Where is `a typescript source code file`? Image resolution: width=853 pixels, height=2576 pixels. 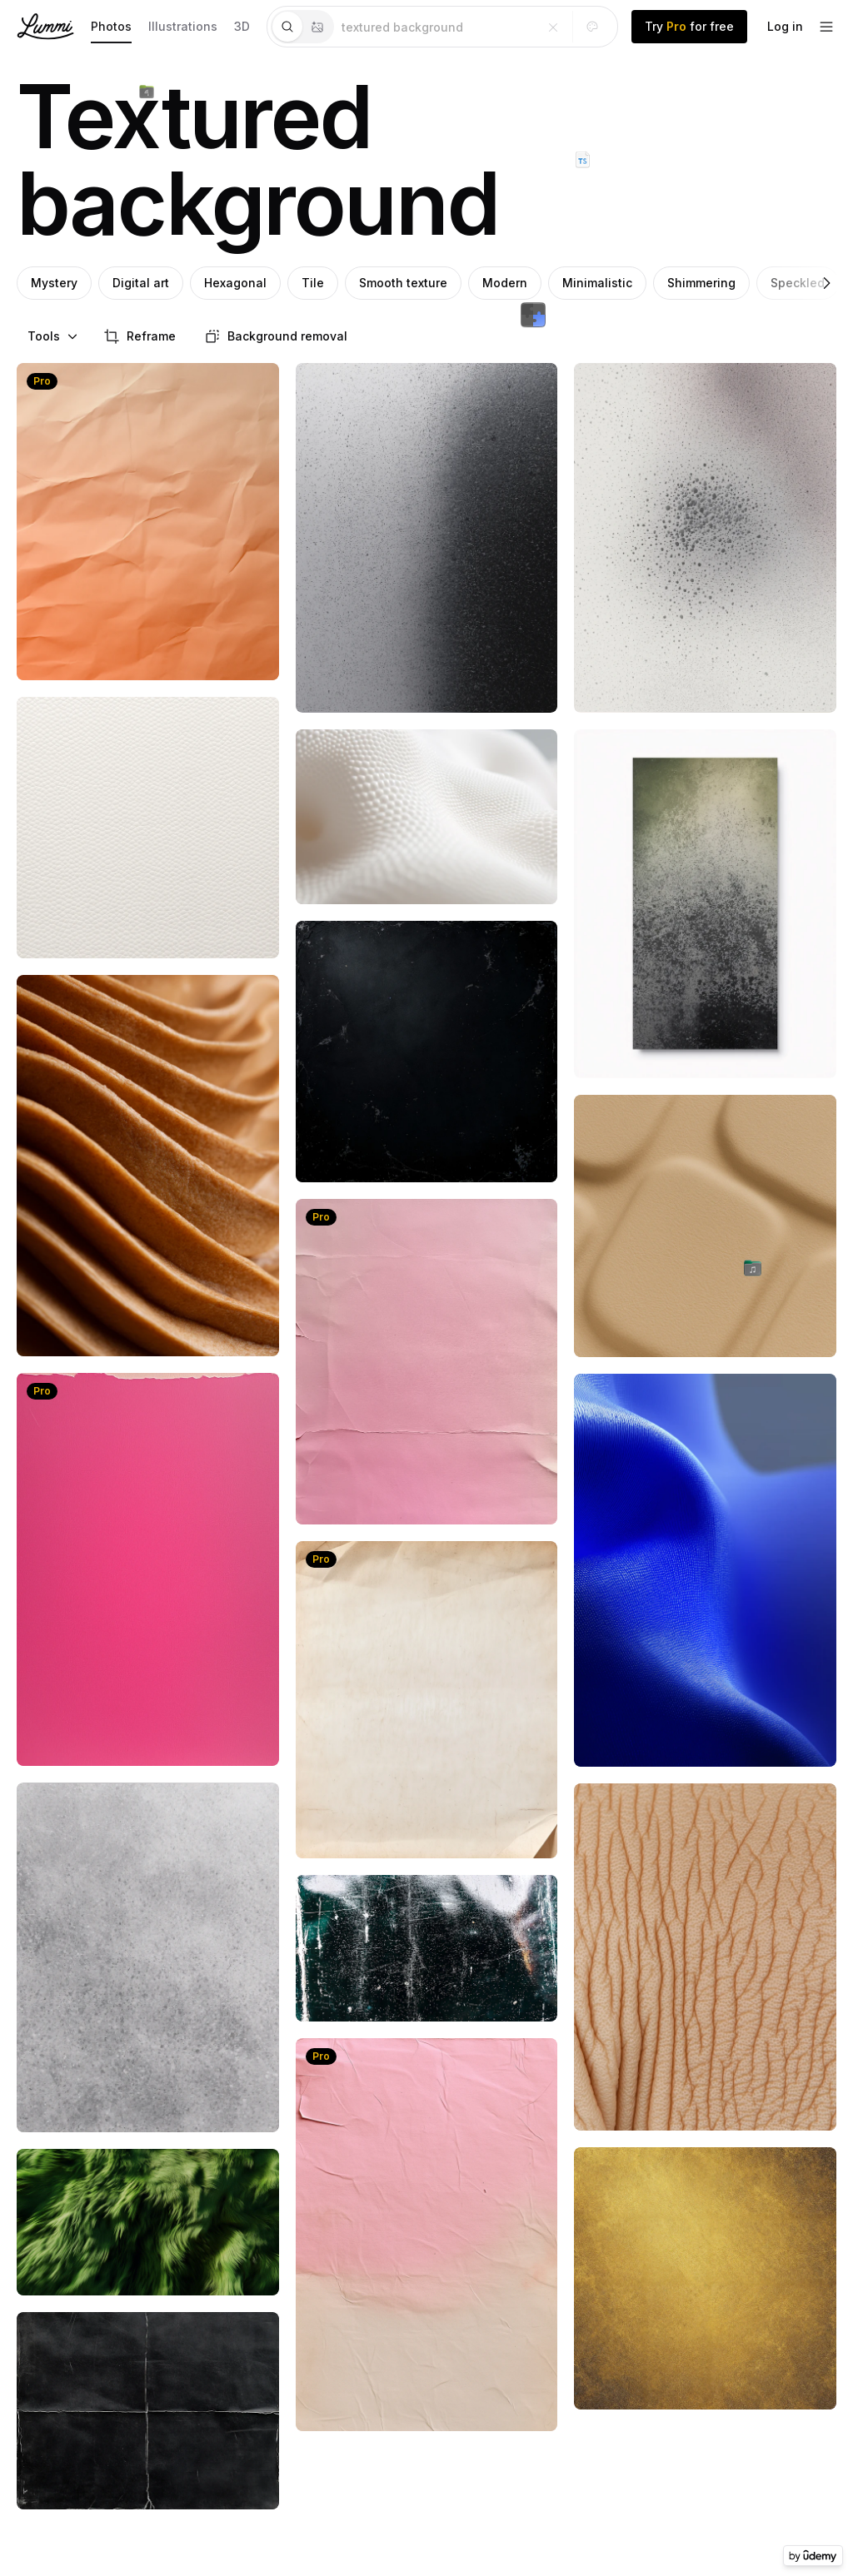 a typescript source code file is located at coordinates (582, 159).